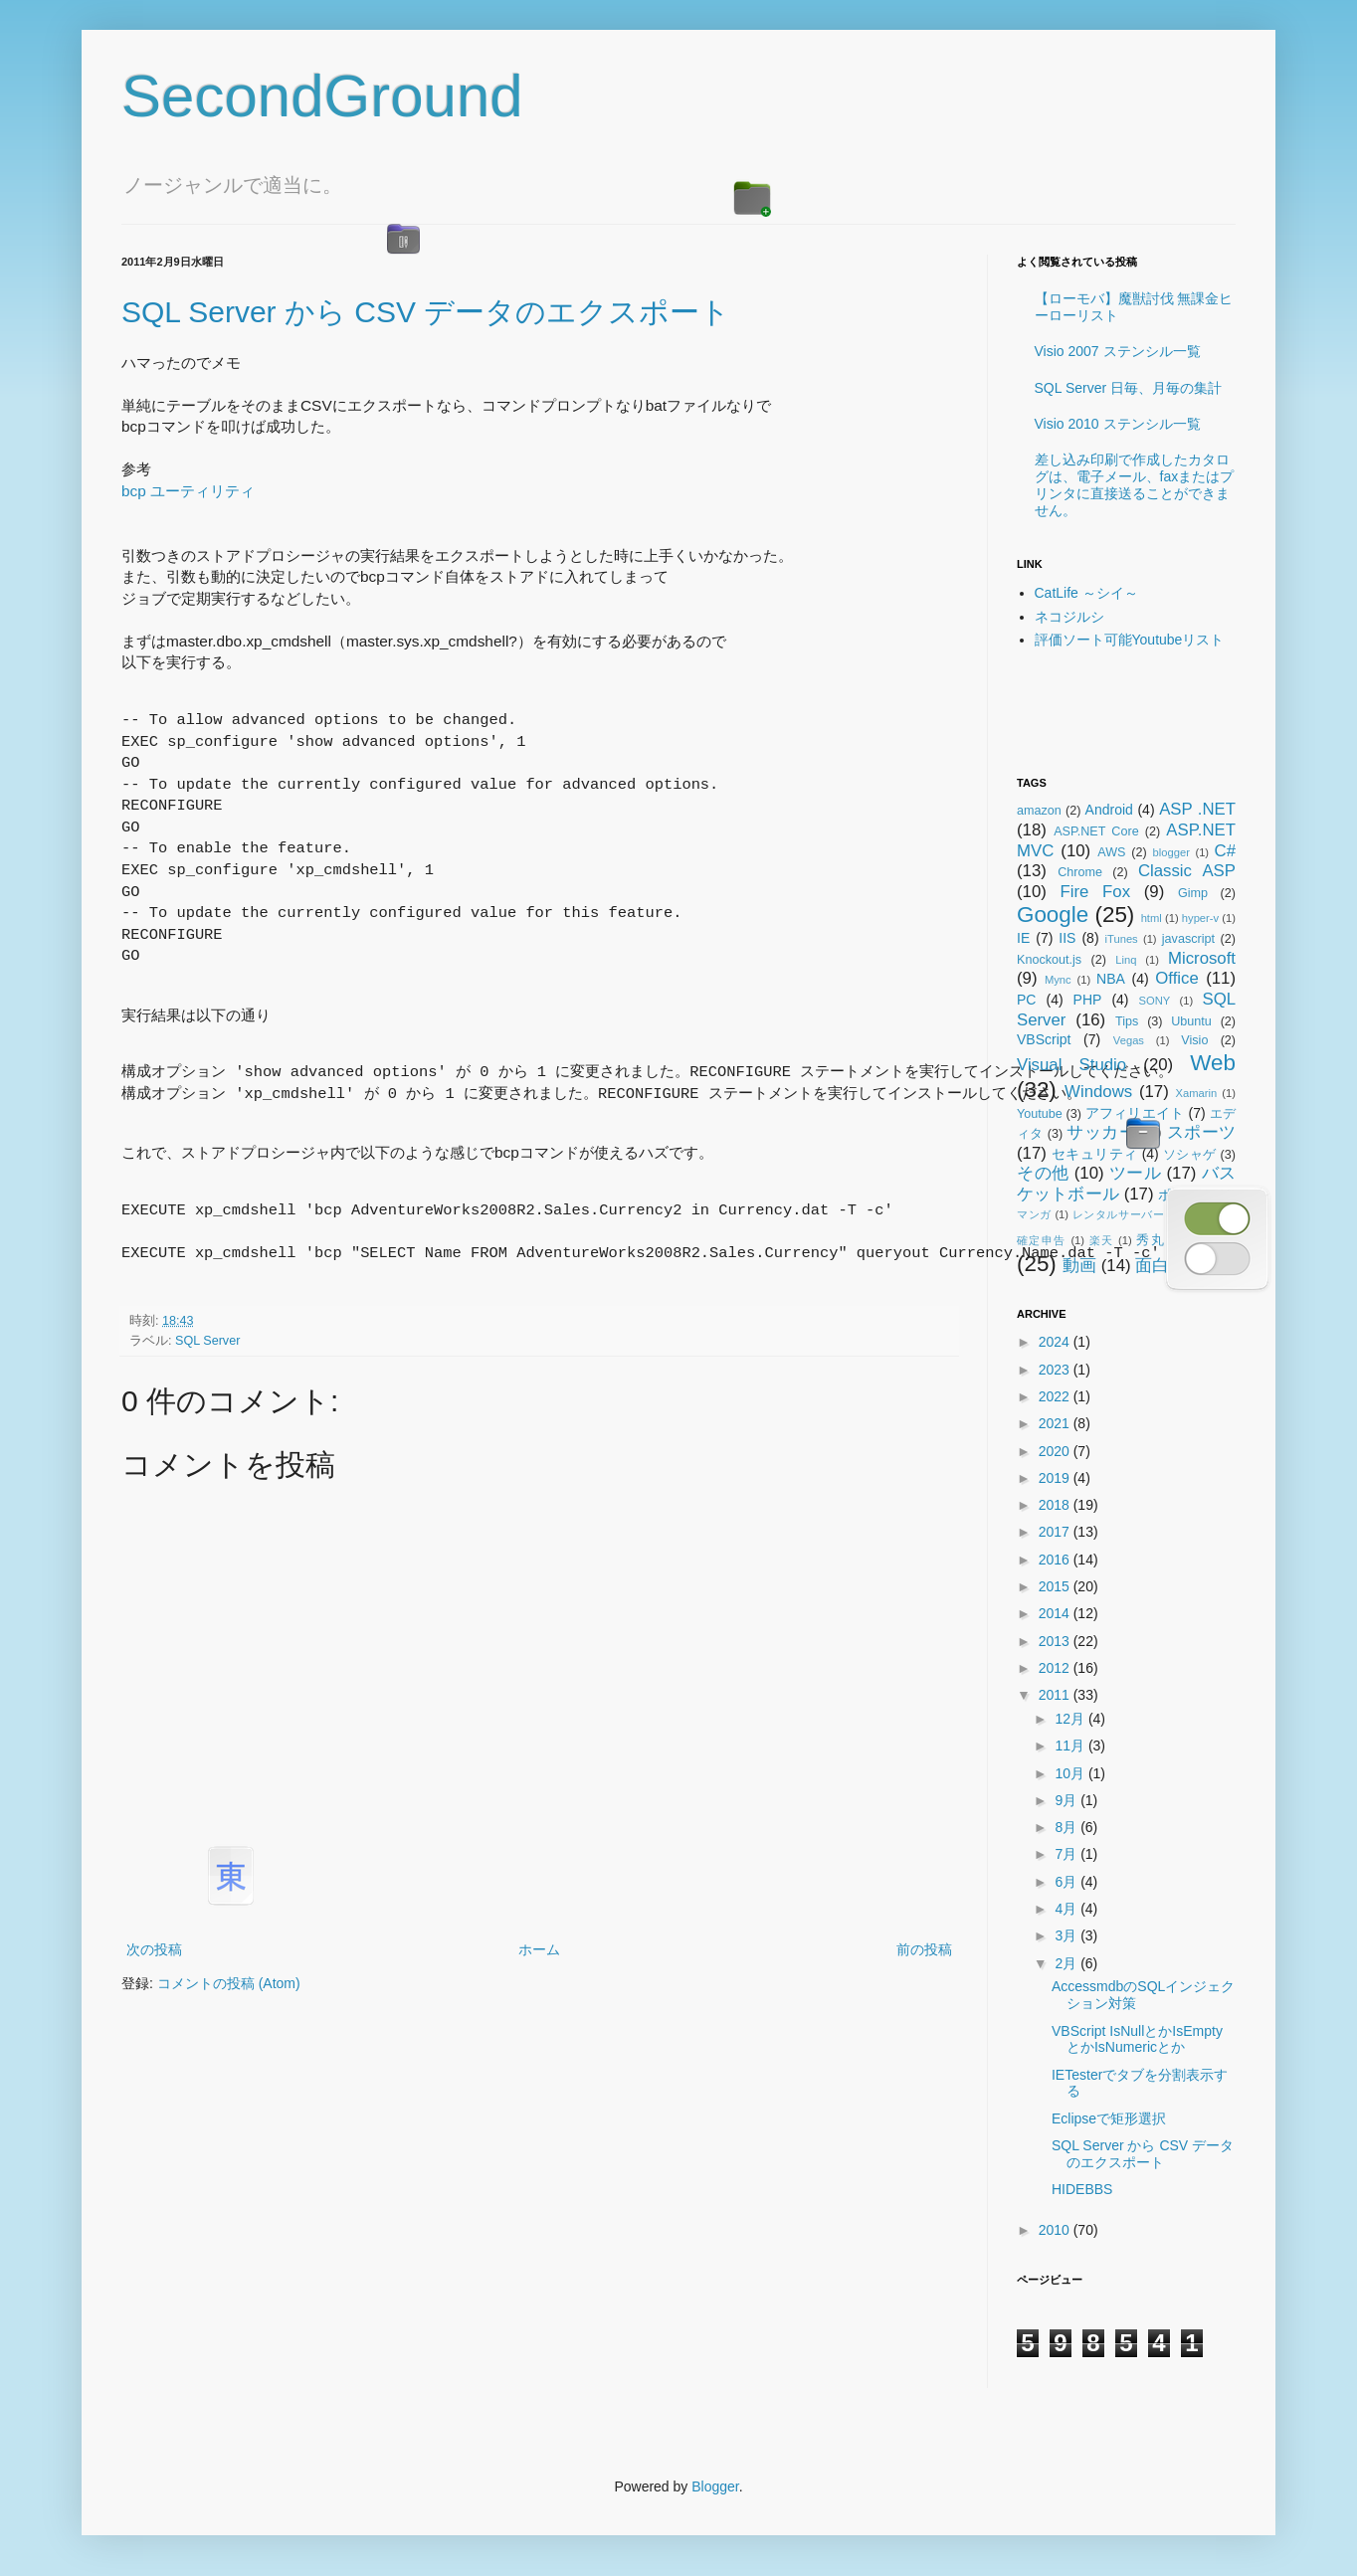 This screenshot has height=2576, width=1357. What do you see at coordinates (1217, 1238) in the screenshot?
I see `open desktop preferences or settings` at bounding box center [1217, 1238].